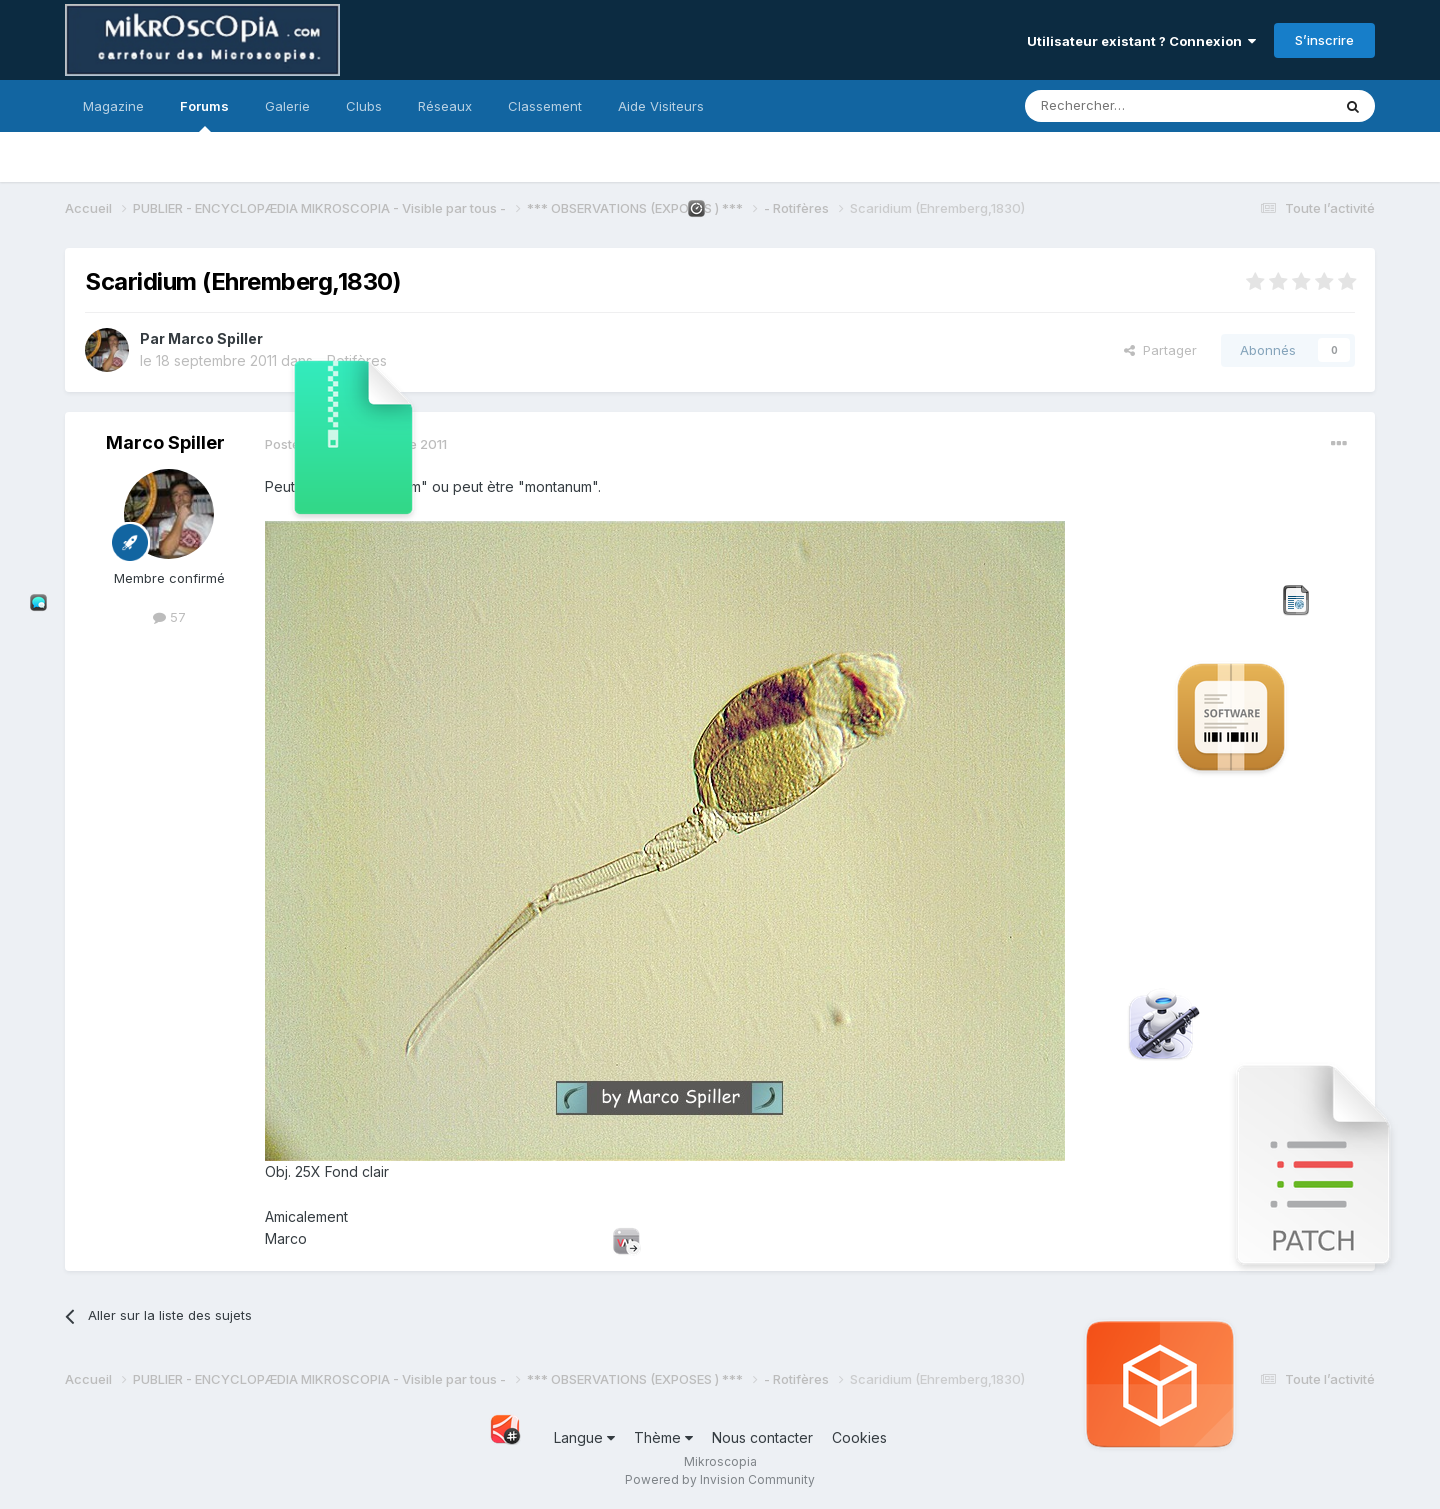 Image resolution: width=1440 pixels, height=1509 pixels. What do you see at coordinates (1161, 1027) in the screenshot?
I see `open Automator to create automated workflows` at bounding box center [1161, 1027].